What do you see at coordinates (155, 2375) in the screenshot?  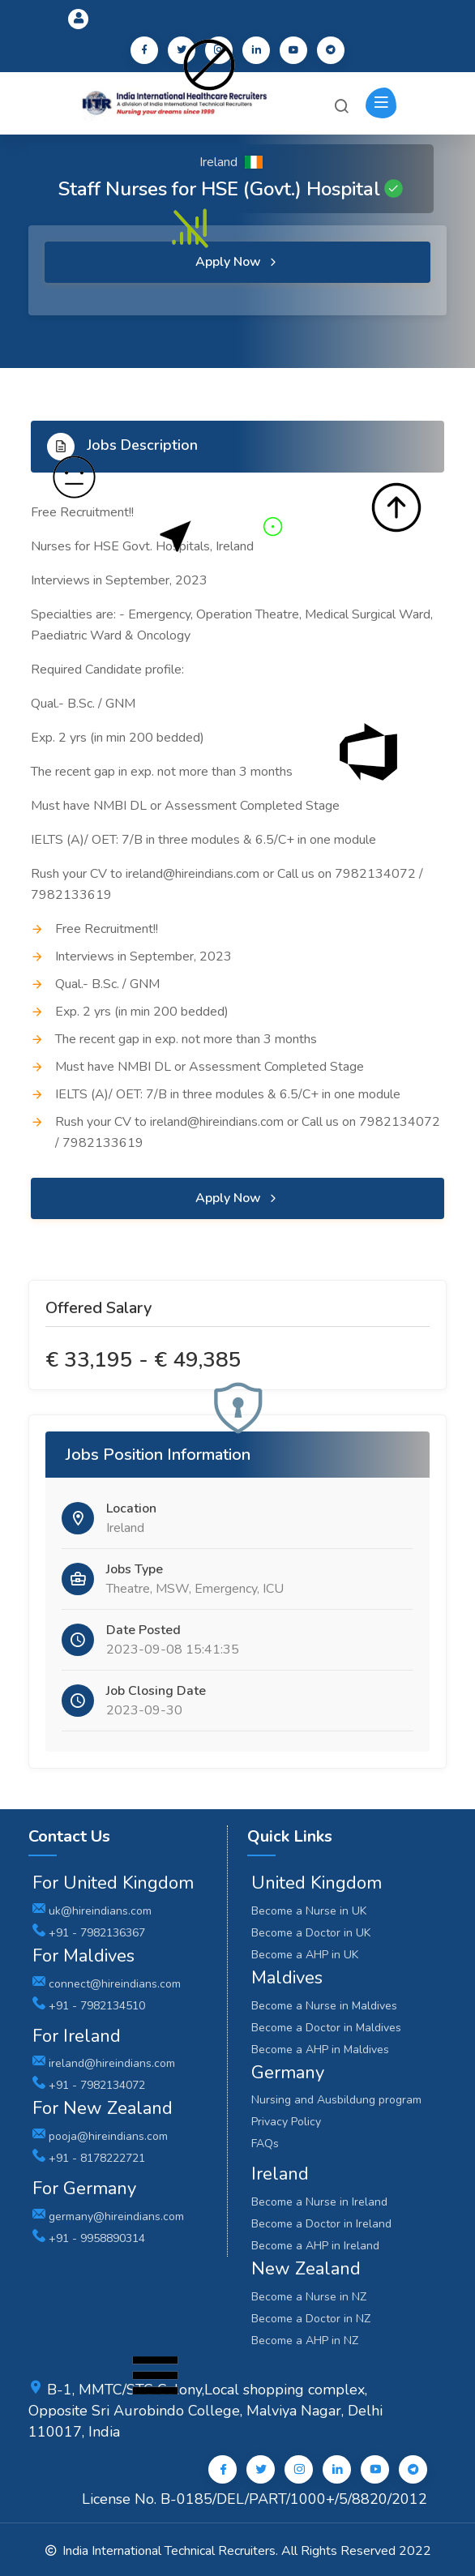 I see `open navigation menu` at bounding box center [155, 2375].